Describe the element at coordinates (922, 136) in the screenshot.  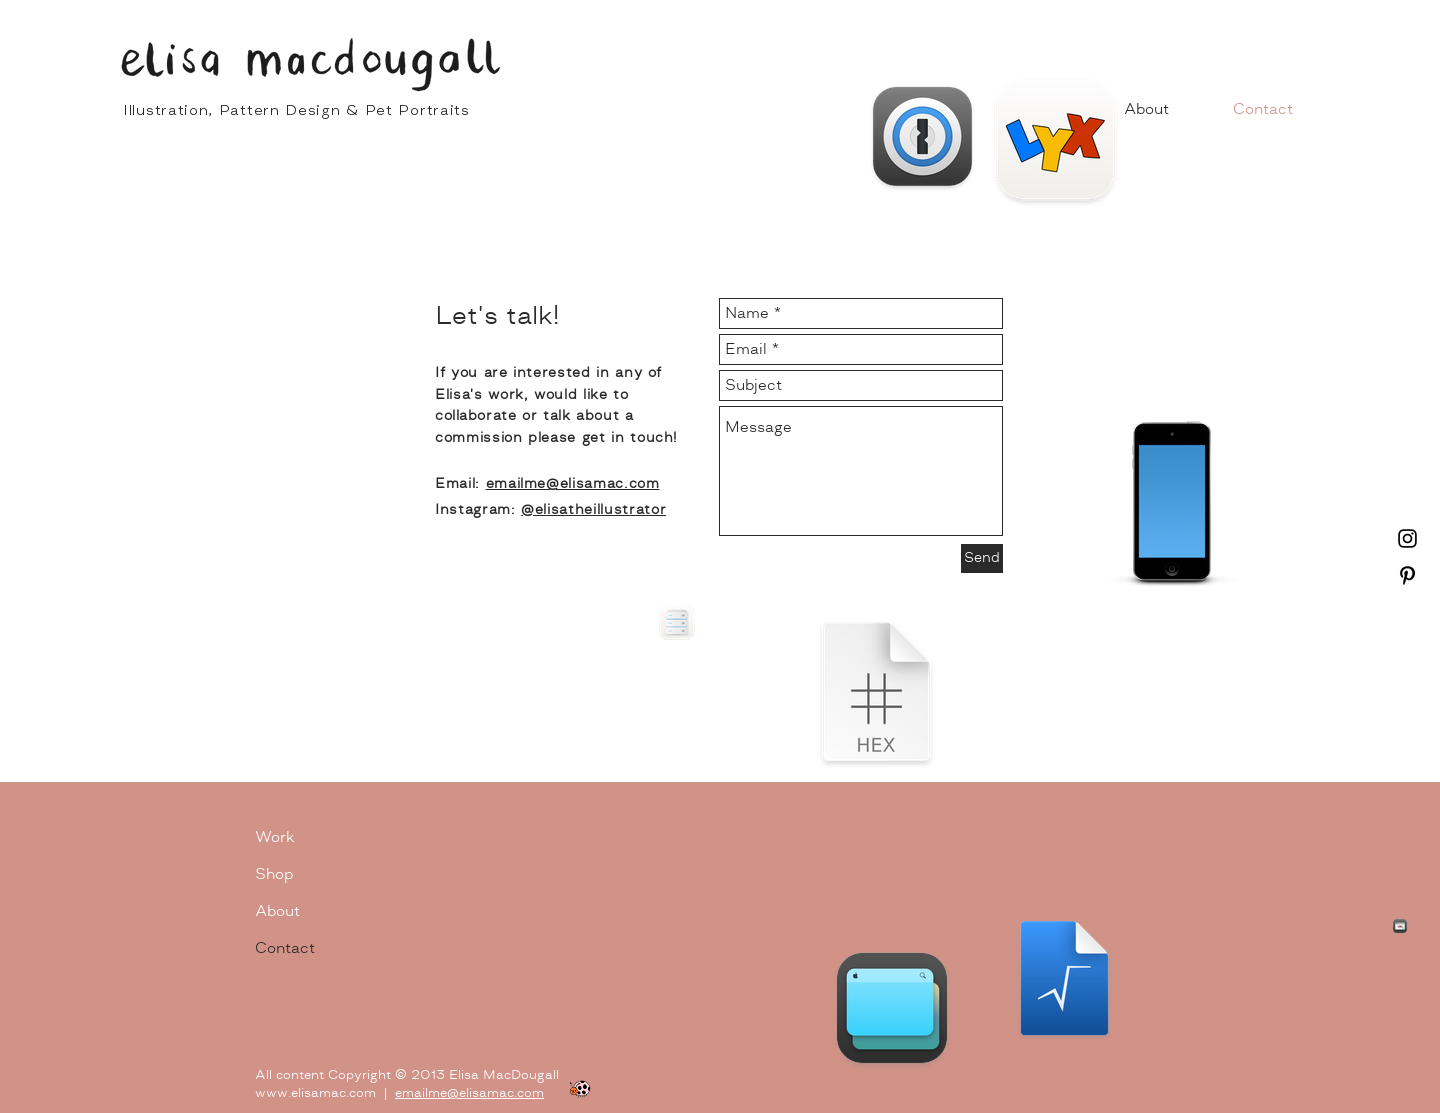
I see `open password manager app` at that location.